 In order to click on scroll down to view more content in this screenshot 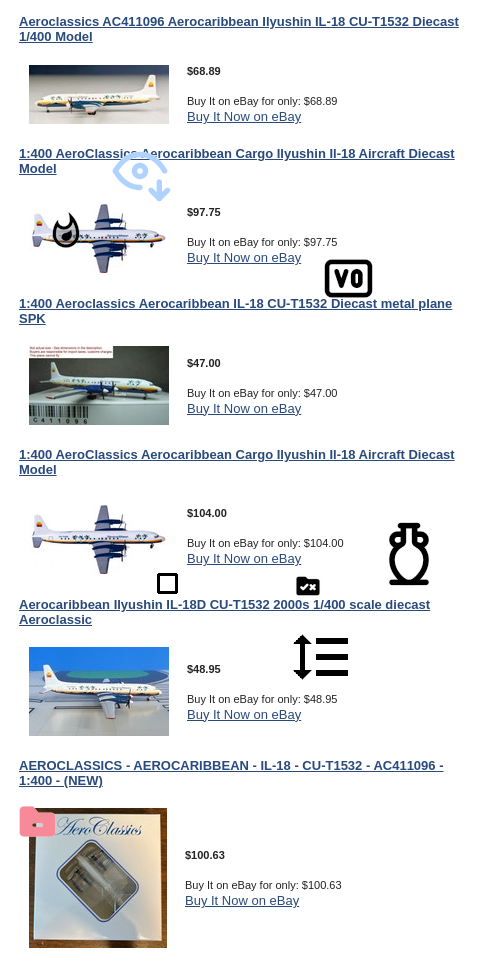, I will do `click(140, 171)`.